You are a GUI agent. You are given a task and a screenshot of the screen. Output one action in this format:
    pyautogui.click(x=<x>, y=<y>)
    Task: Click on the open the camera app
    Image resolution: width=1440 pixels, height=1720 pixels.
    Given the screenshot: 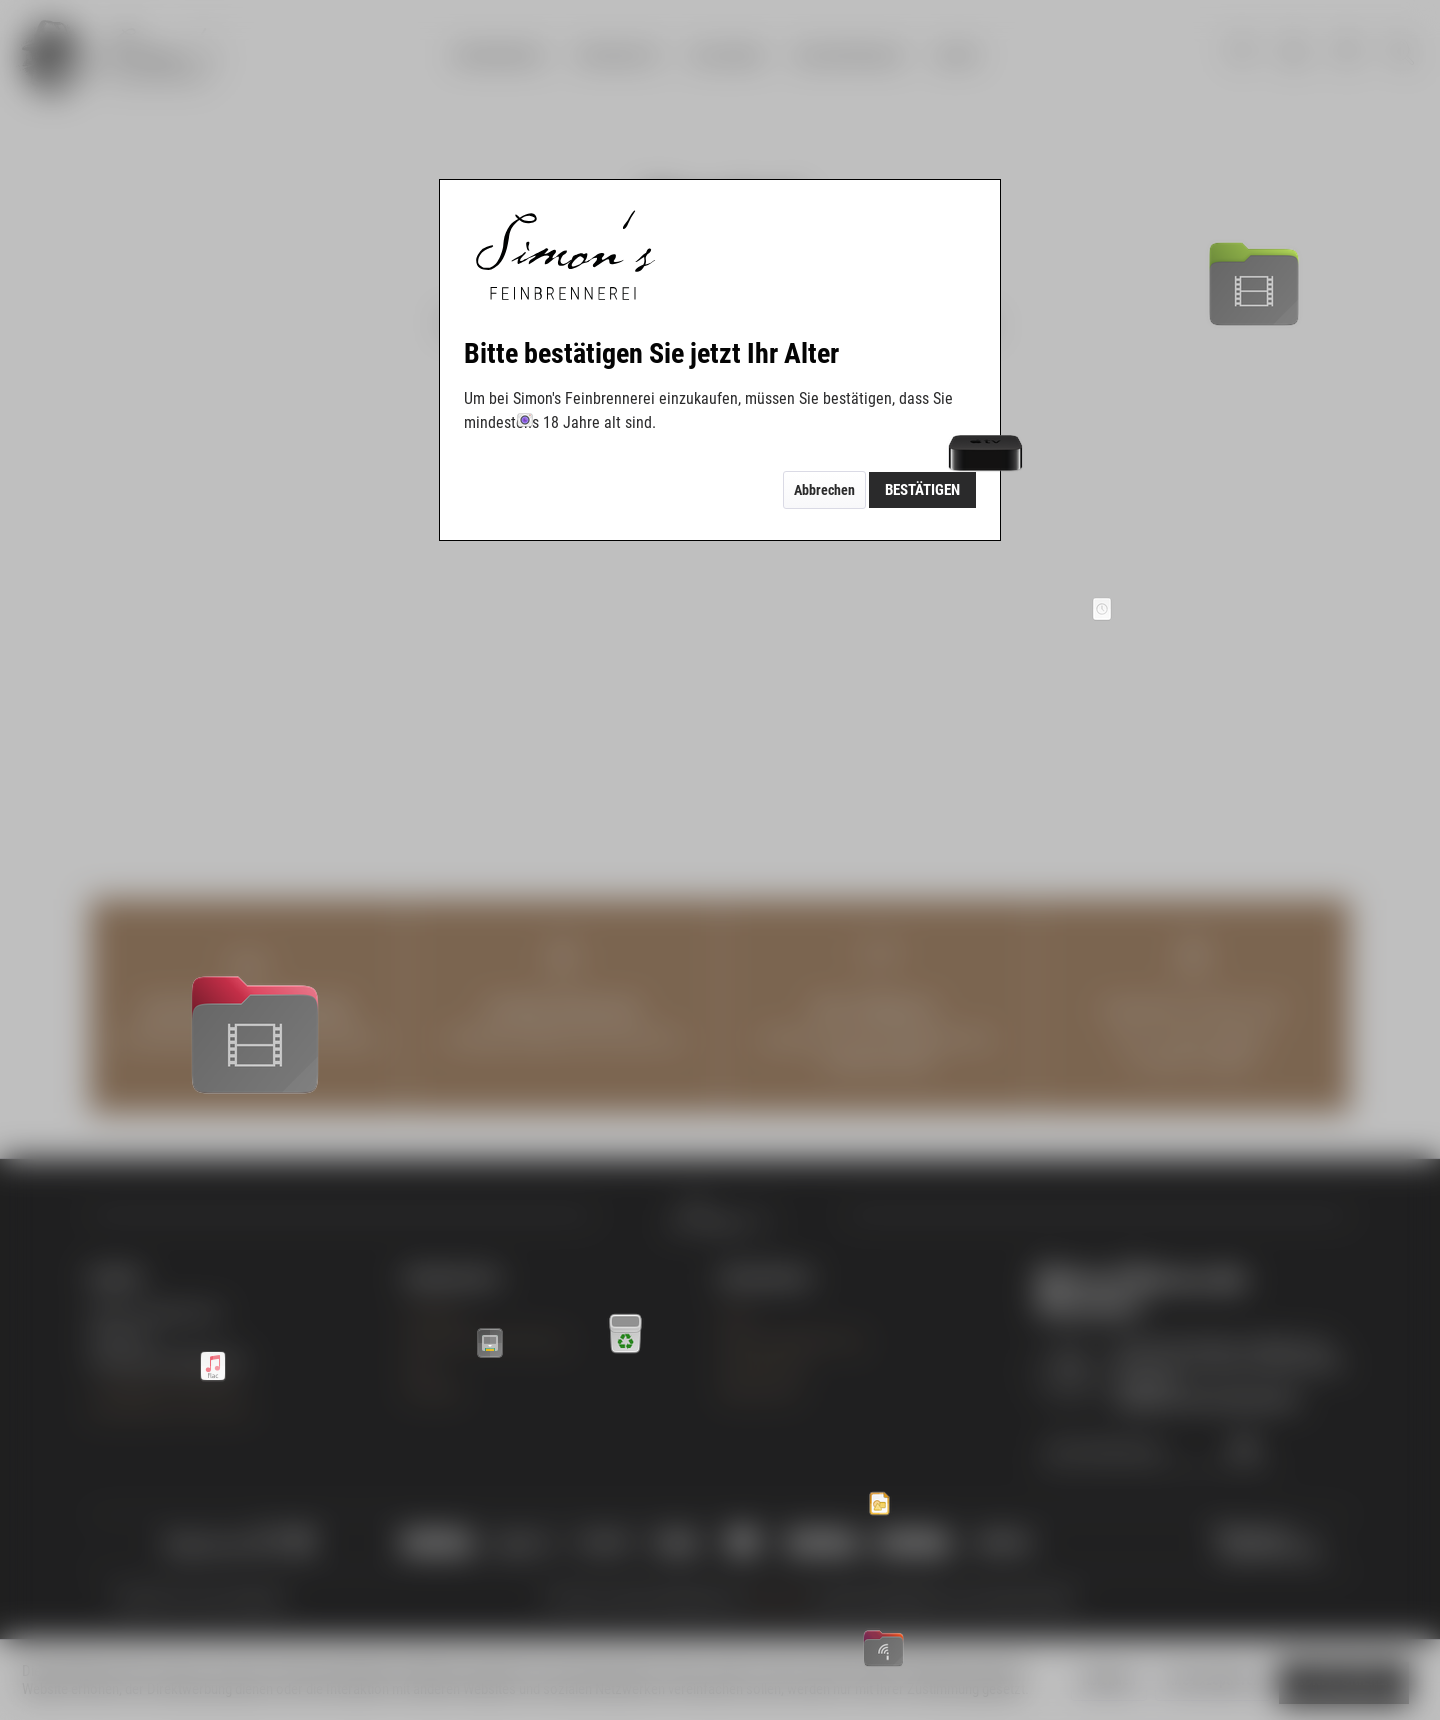 What is the action you would take?
    pyautogui.click(x=525, y=420)
    